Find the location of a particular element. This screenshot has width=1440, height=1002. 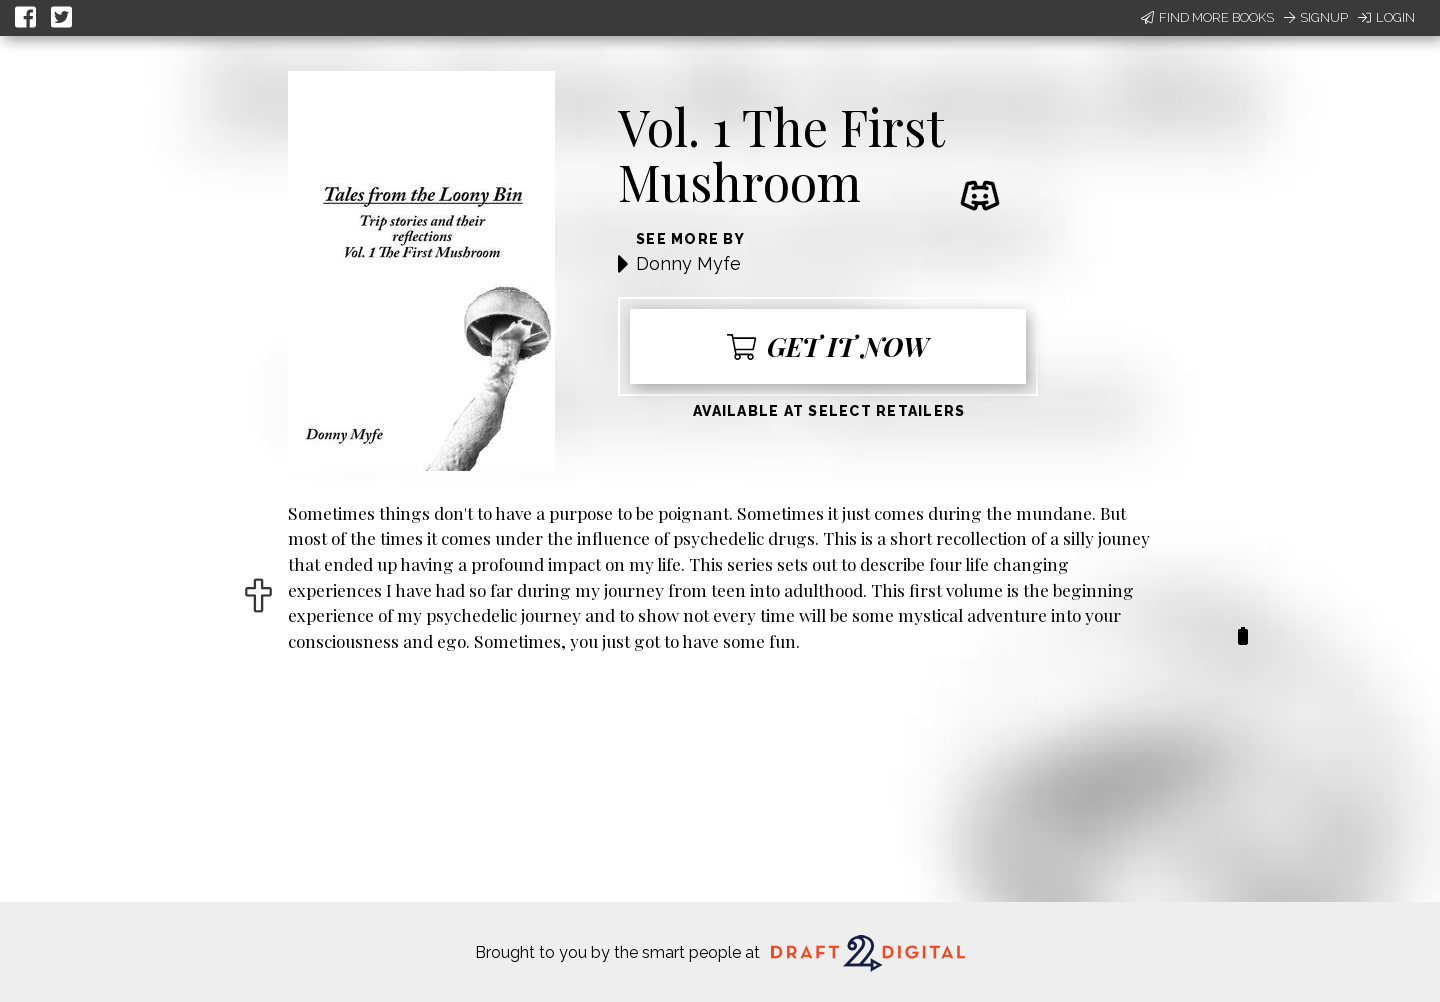

open Discord is located at coordinates (980, 195).